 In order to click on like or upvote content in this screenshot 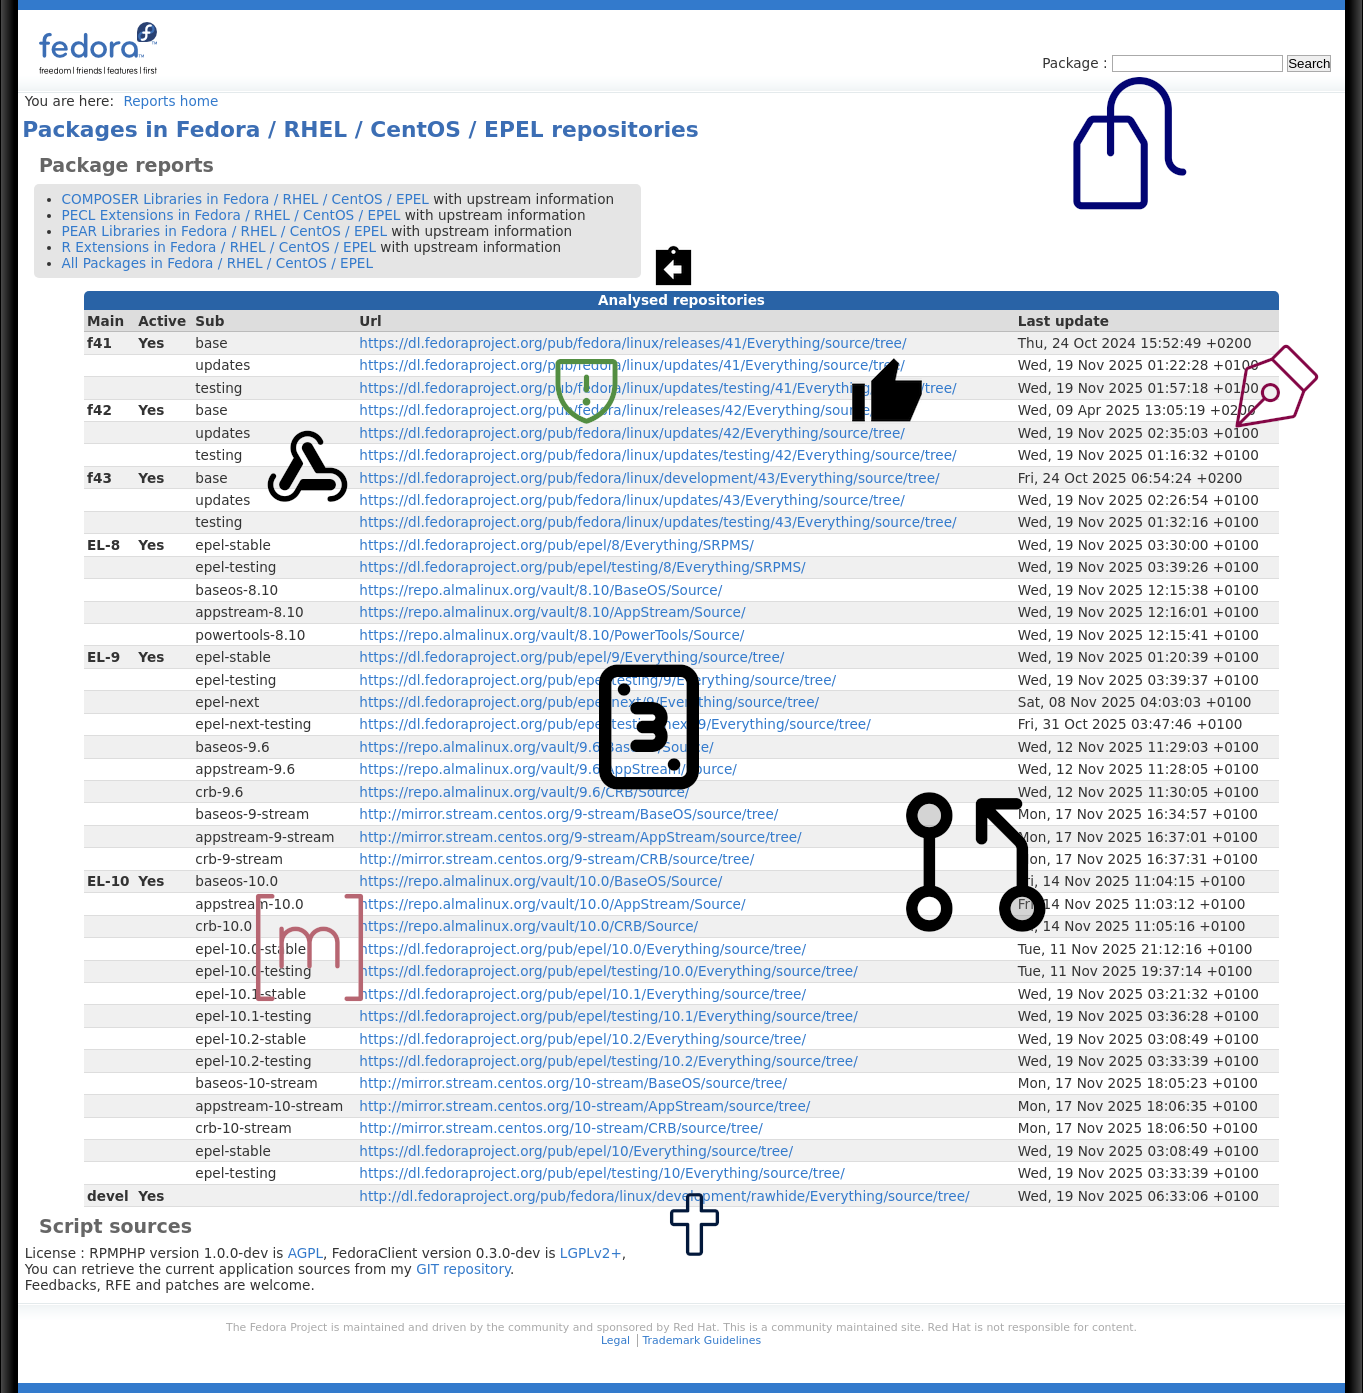, I will do `click(887, 393)`.